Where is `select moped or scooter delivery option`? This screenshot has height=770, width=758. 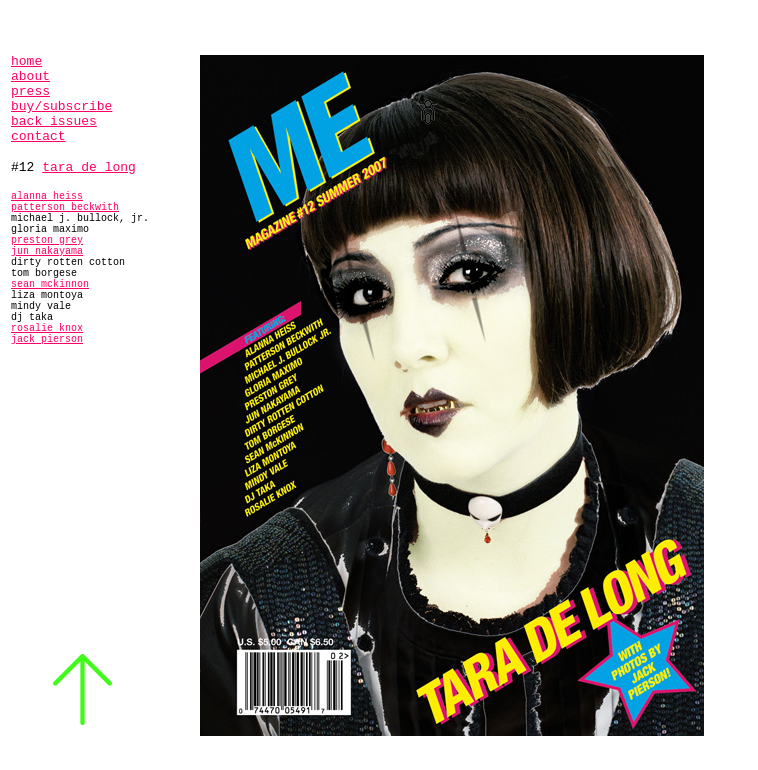
select moped or scooter delivery option is located at coordinates (428, 112).